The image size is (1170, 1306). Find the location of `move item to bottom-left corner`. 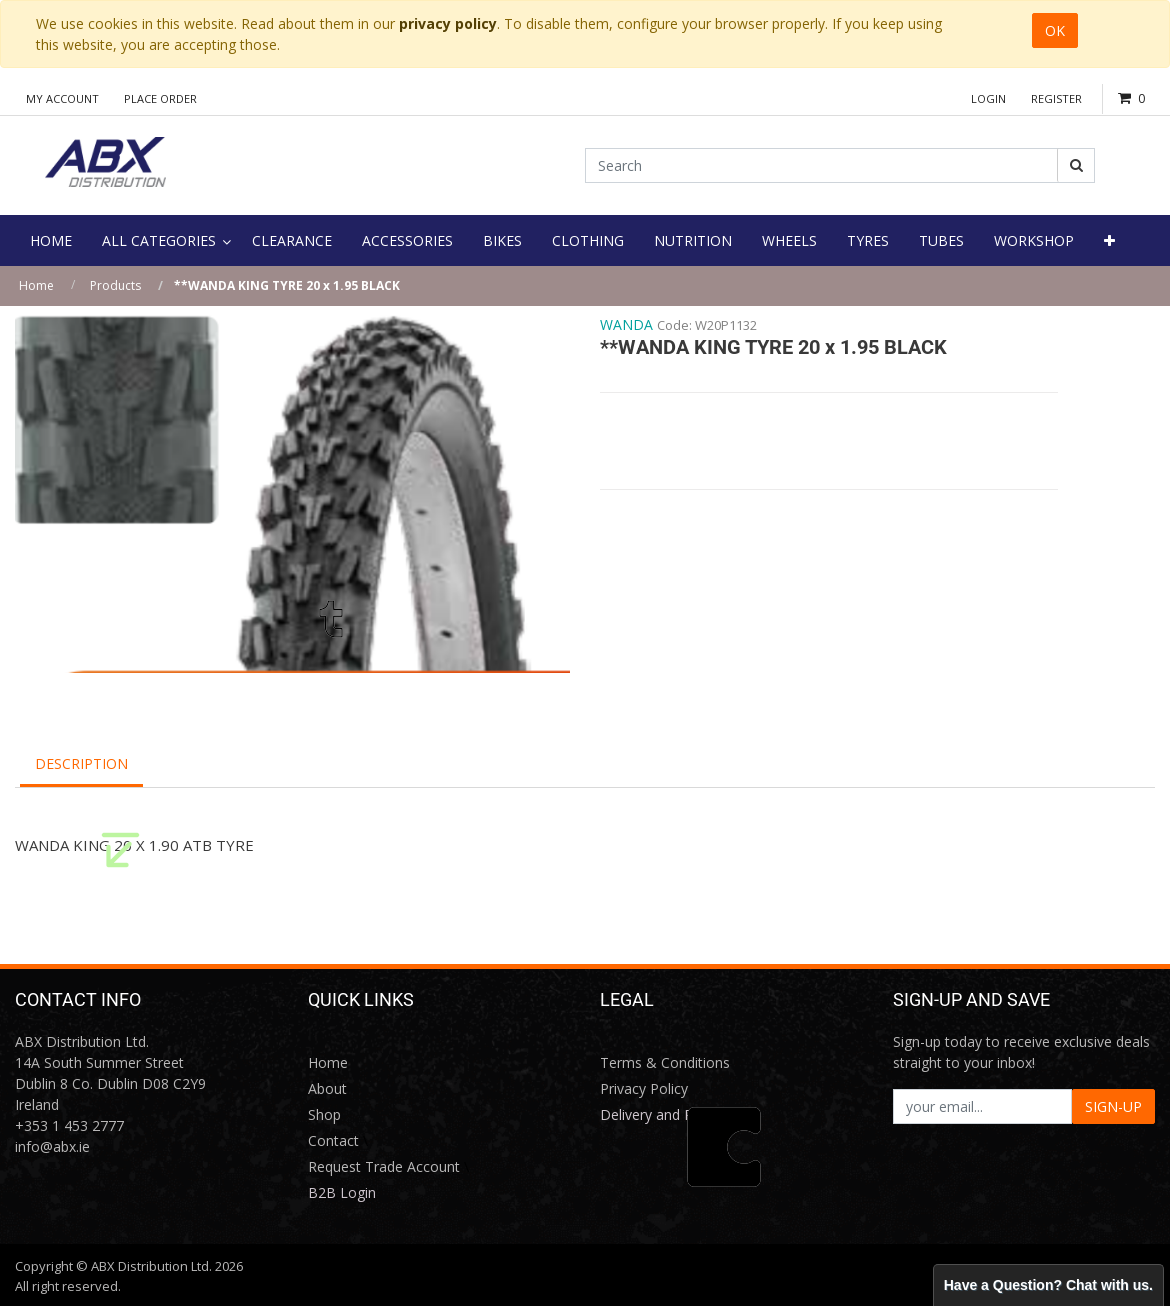

move item to bottom-left corner is located at coordinates (119, 850).